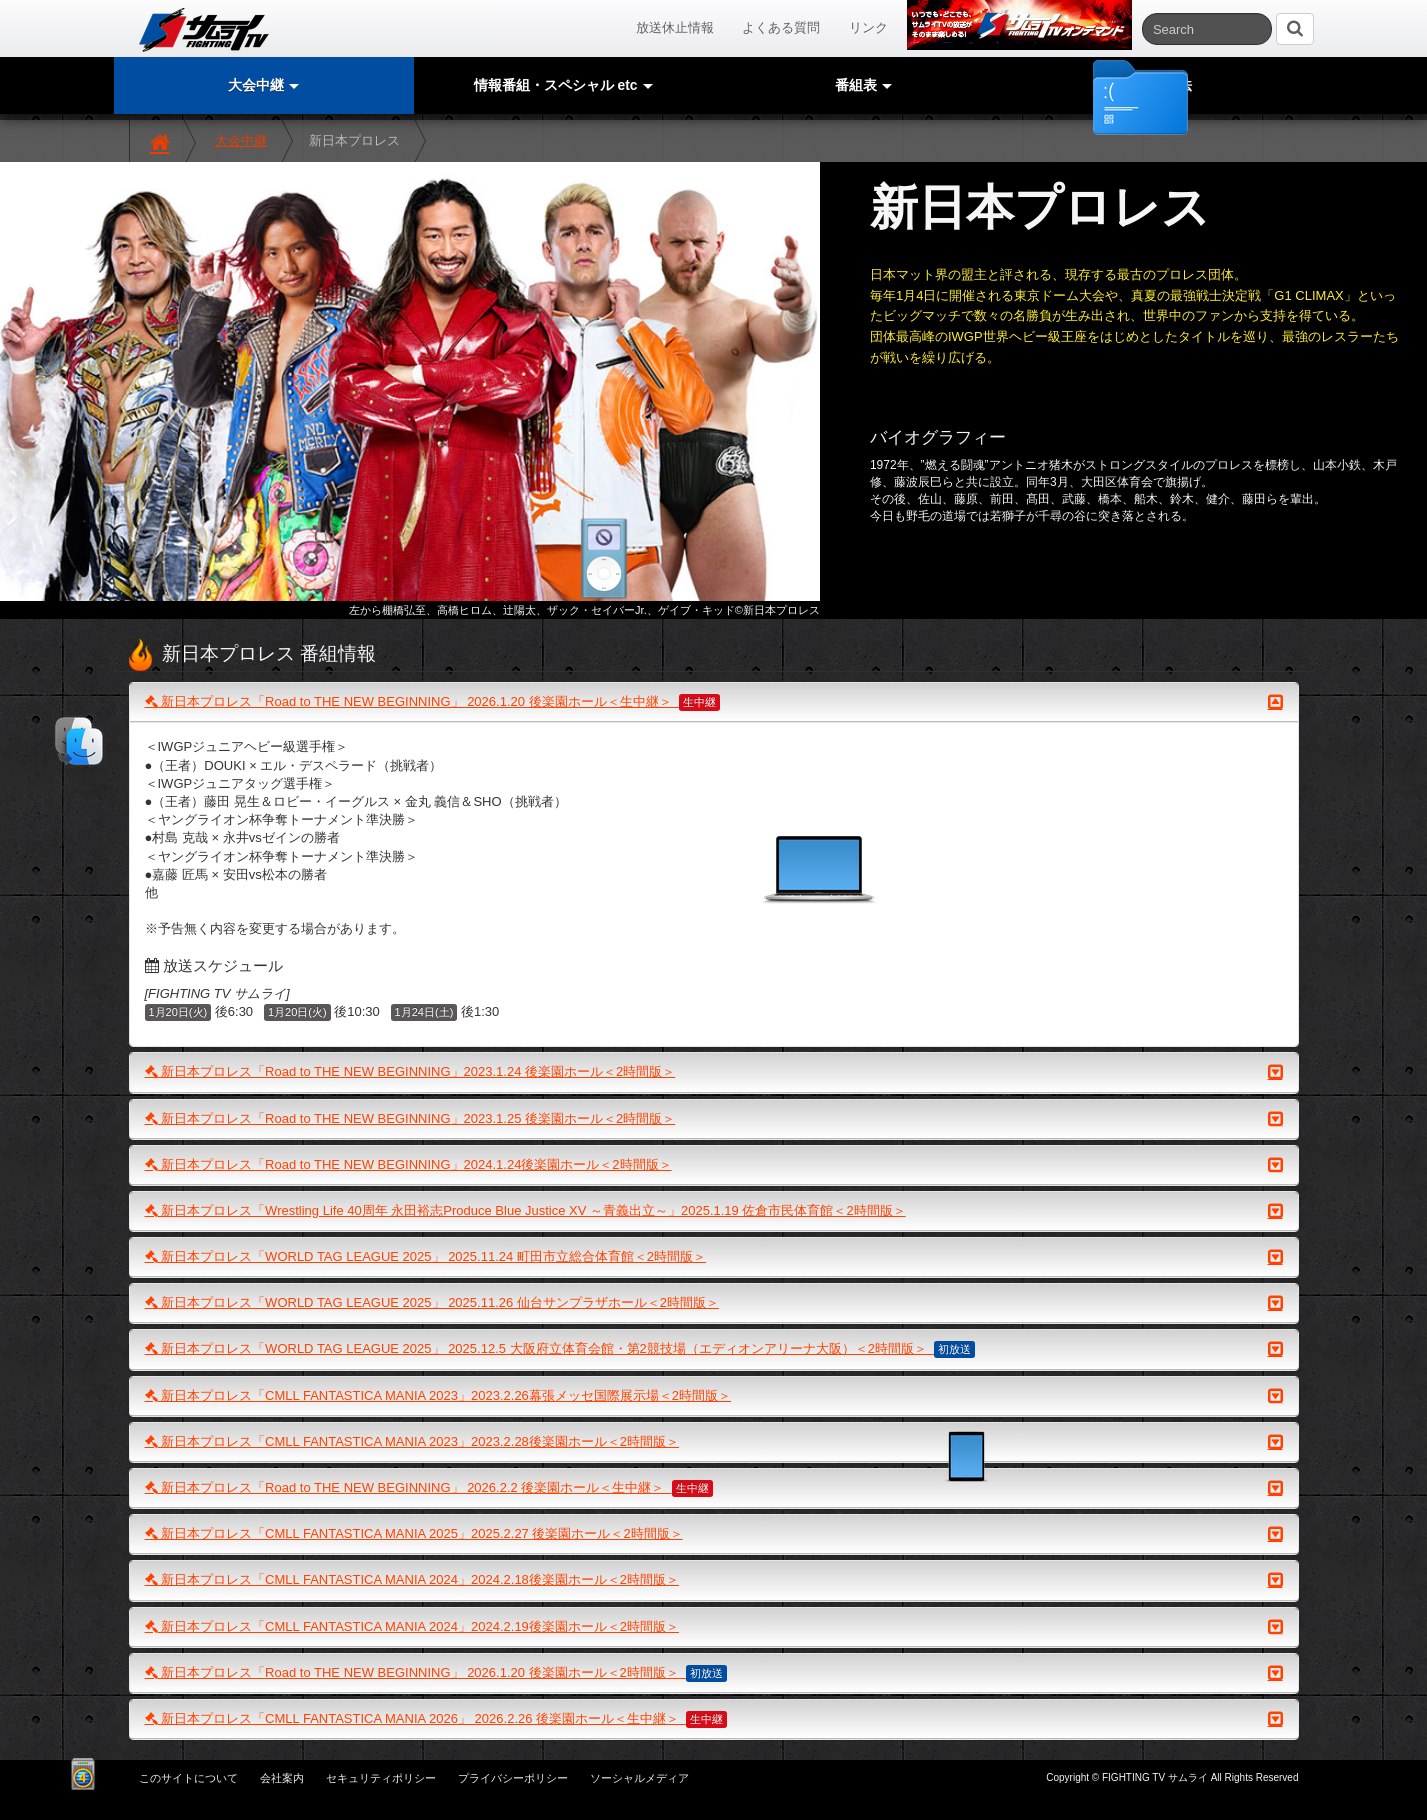 The image size is (1427, 1820). Describe the element at coordinates (966, 1456) in the screenshot. I see `iPad Pro with cellular connectivity in device list` at that location.